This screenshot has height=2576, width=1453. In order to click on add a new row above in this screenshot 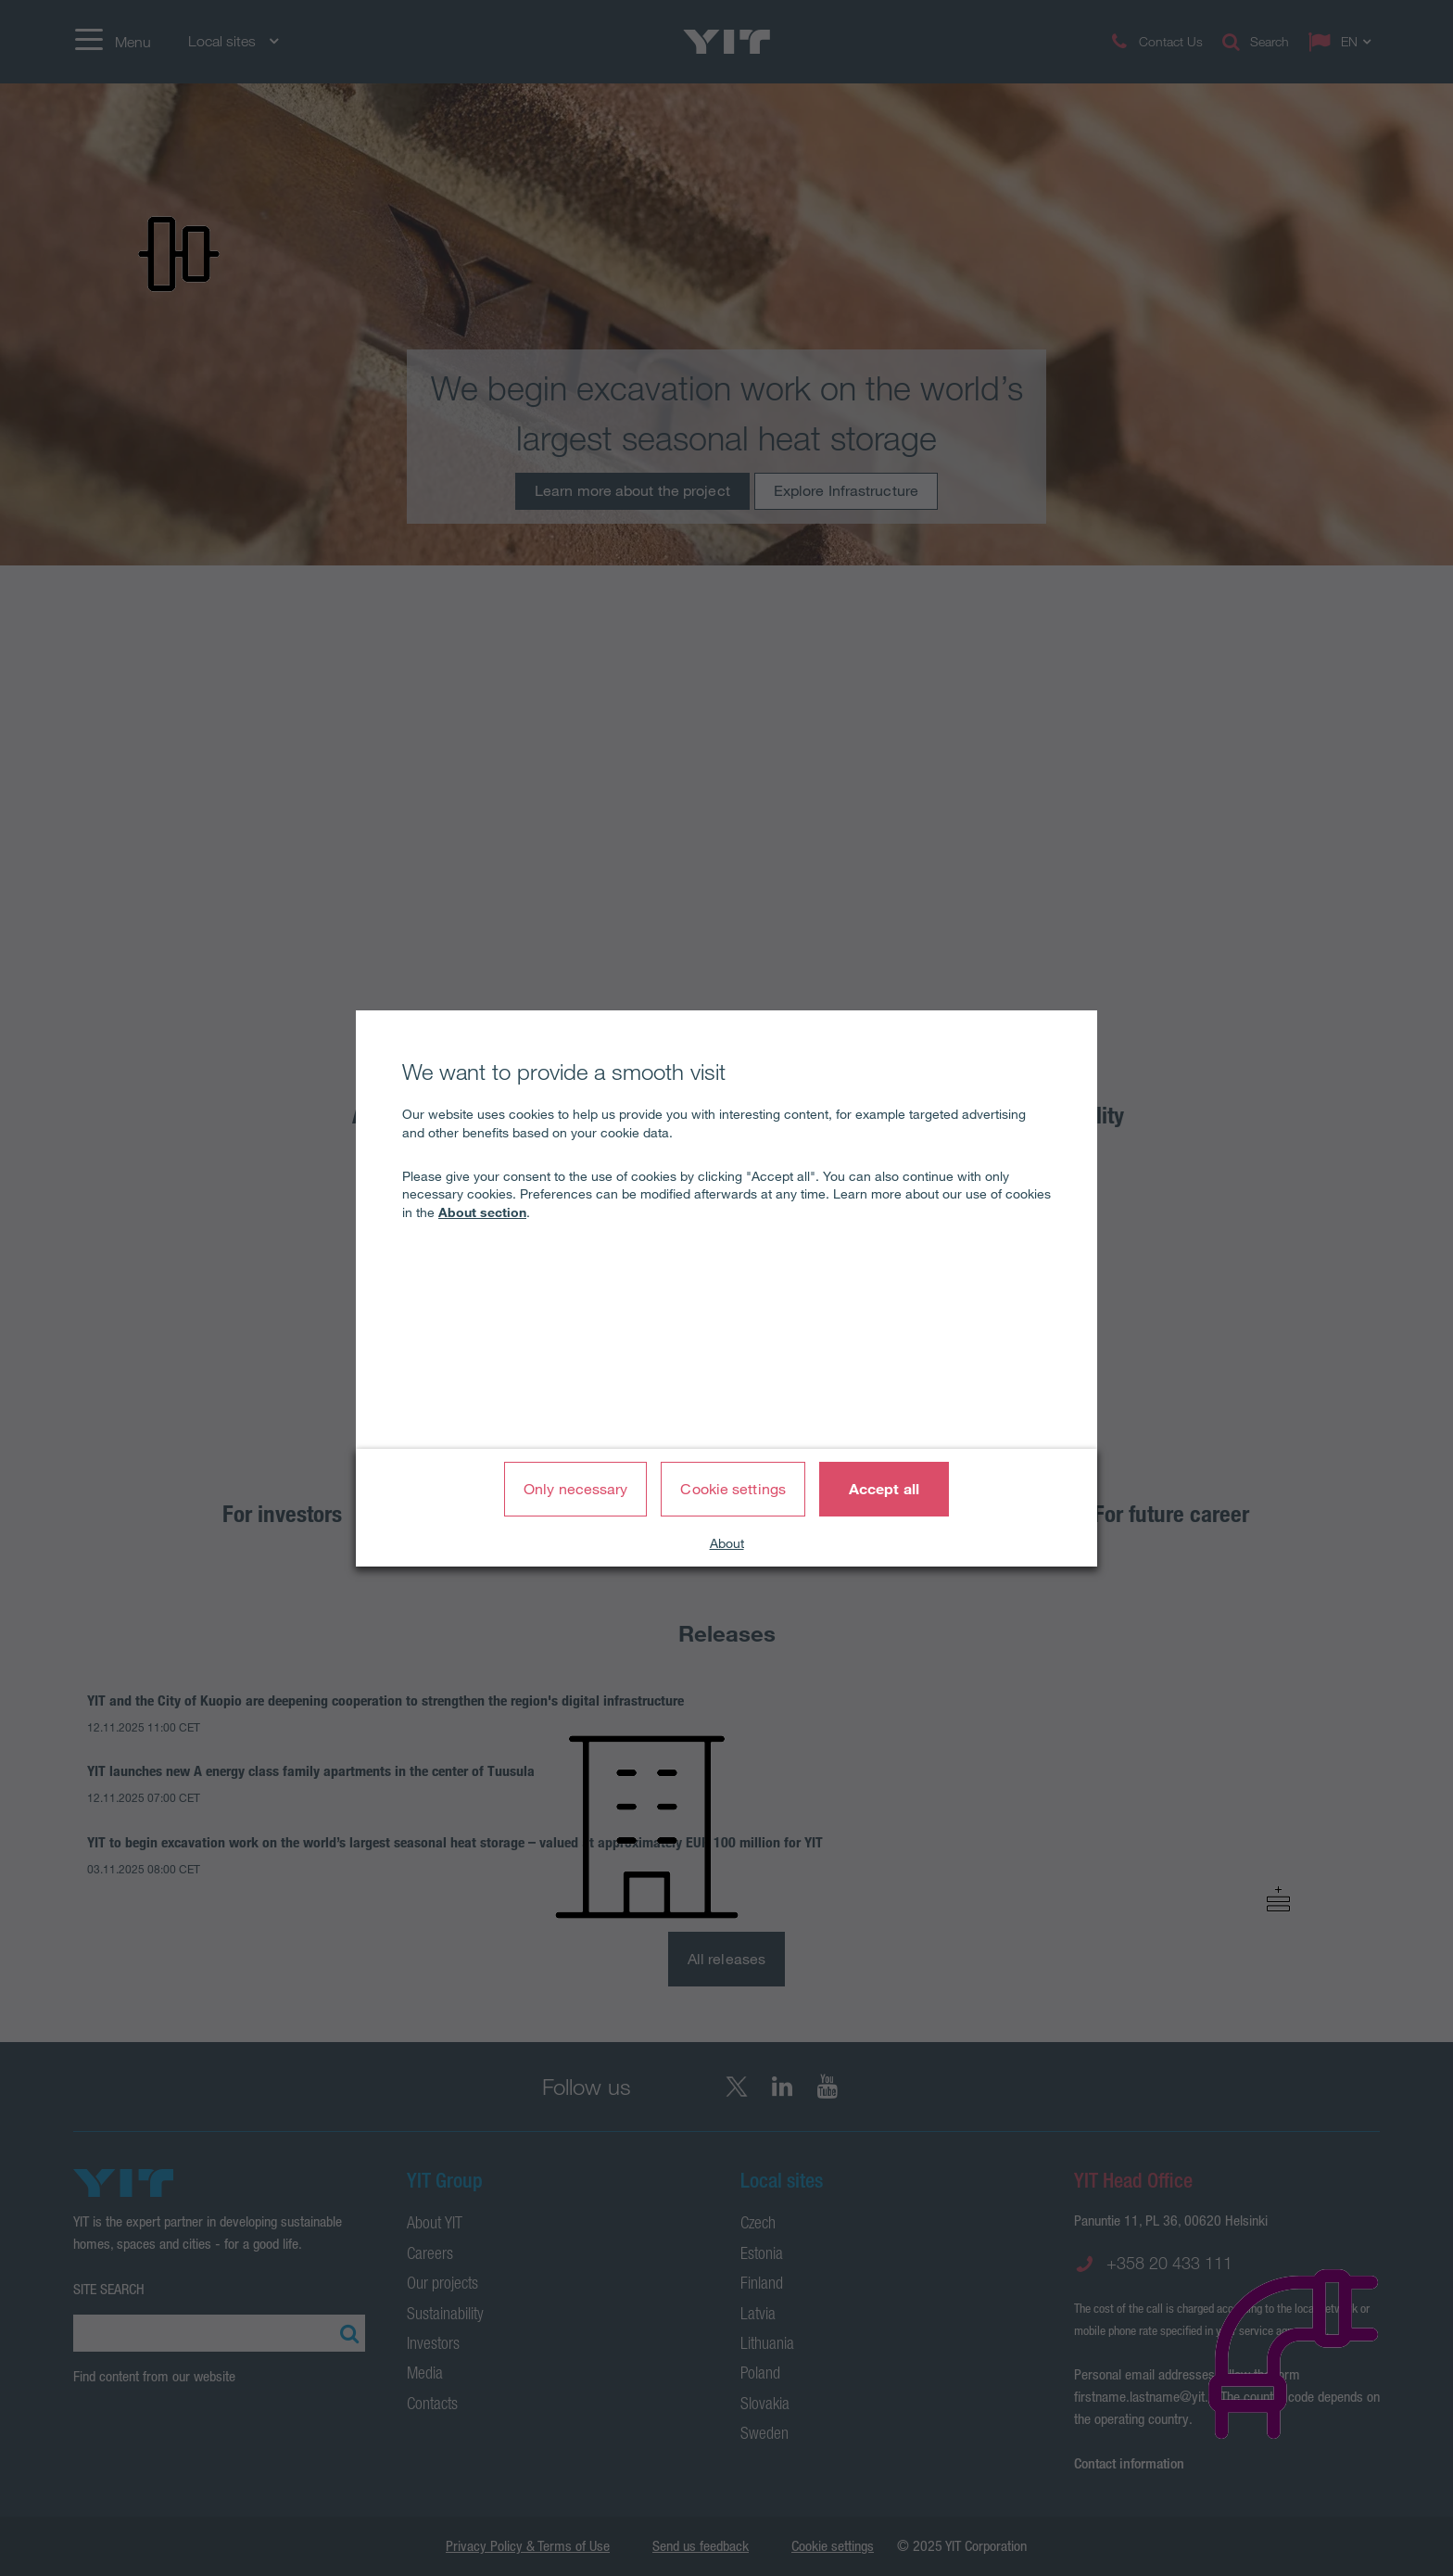, I will do `click(1278, 1900)`.